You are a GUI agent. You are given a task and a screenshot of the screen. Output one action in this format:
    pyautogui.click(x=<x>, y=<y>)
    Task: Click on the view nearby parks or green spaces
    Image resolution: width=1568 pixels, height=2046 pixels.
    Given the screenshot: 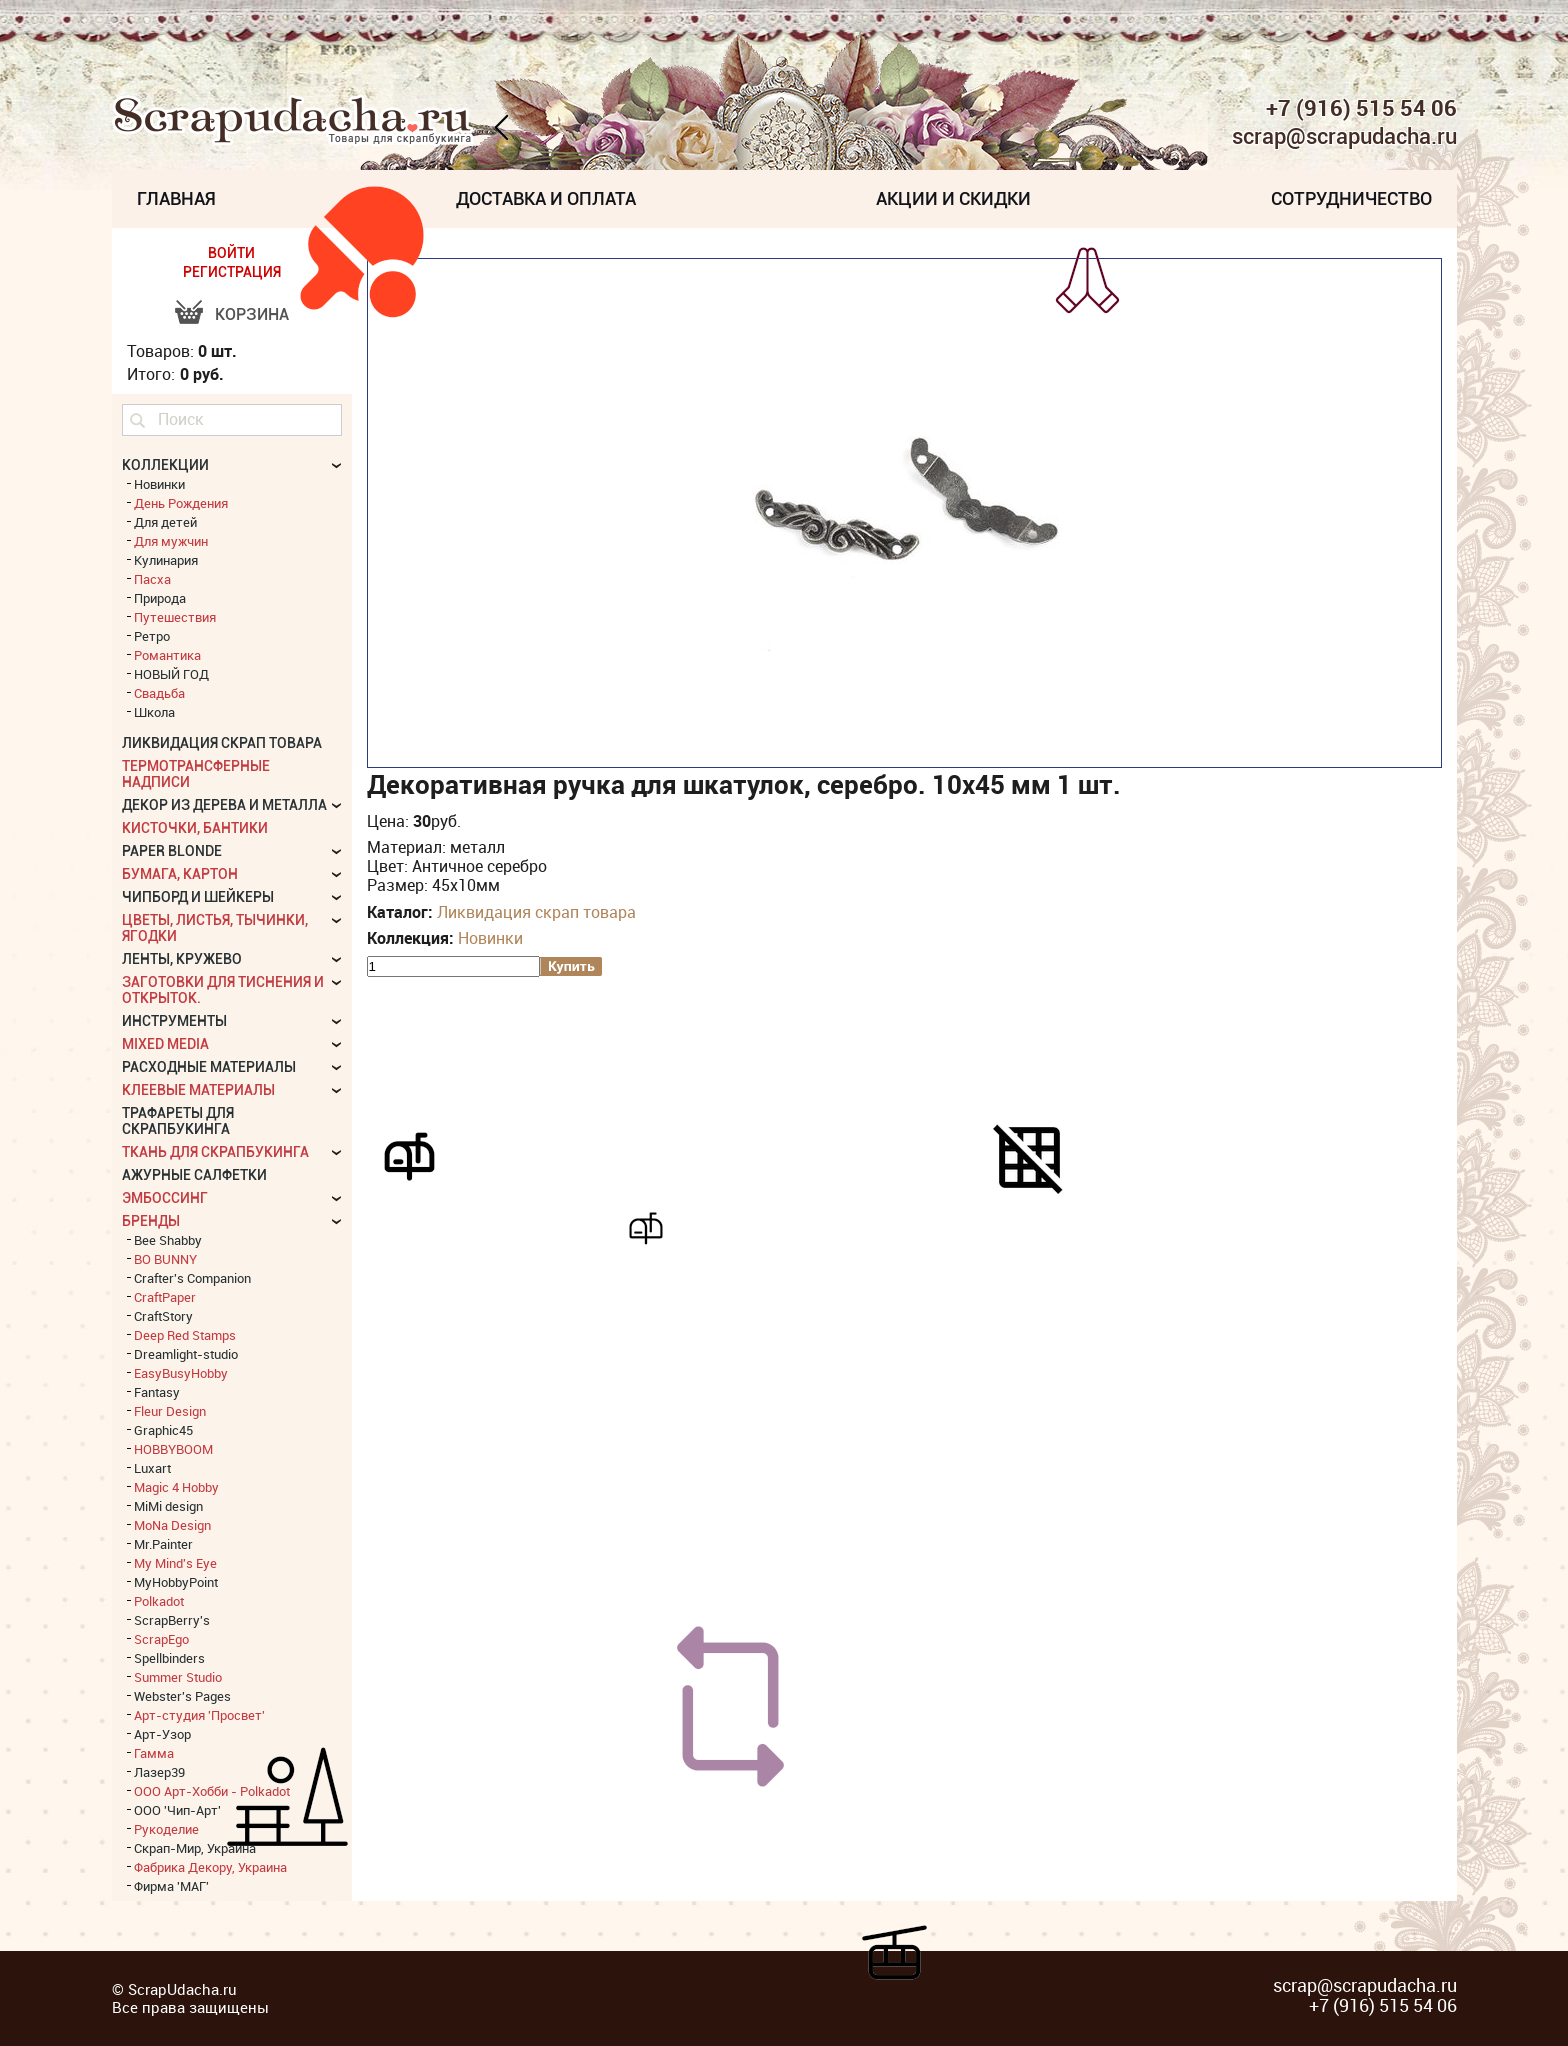 What is the action you would take?
    pyautogui.click(x=287, y=1803)
    